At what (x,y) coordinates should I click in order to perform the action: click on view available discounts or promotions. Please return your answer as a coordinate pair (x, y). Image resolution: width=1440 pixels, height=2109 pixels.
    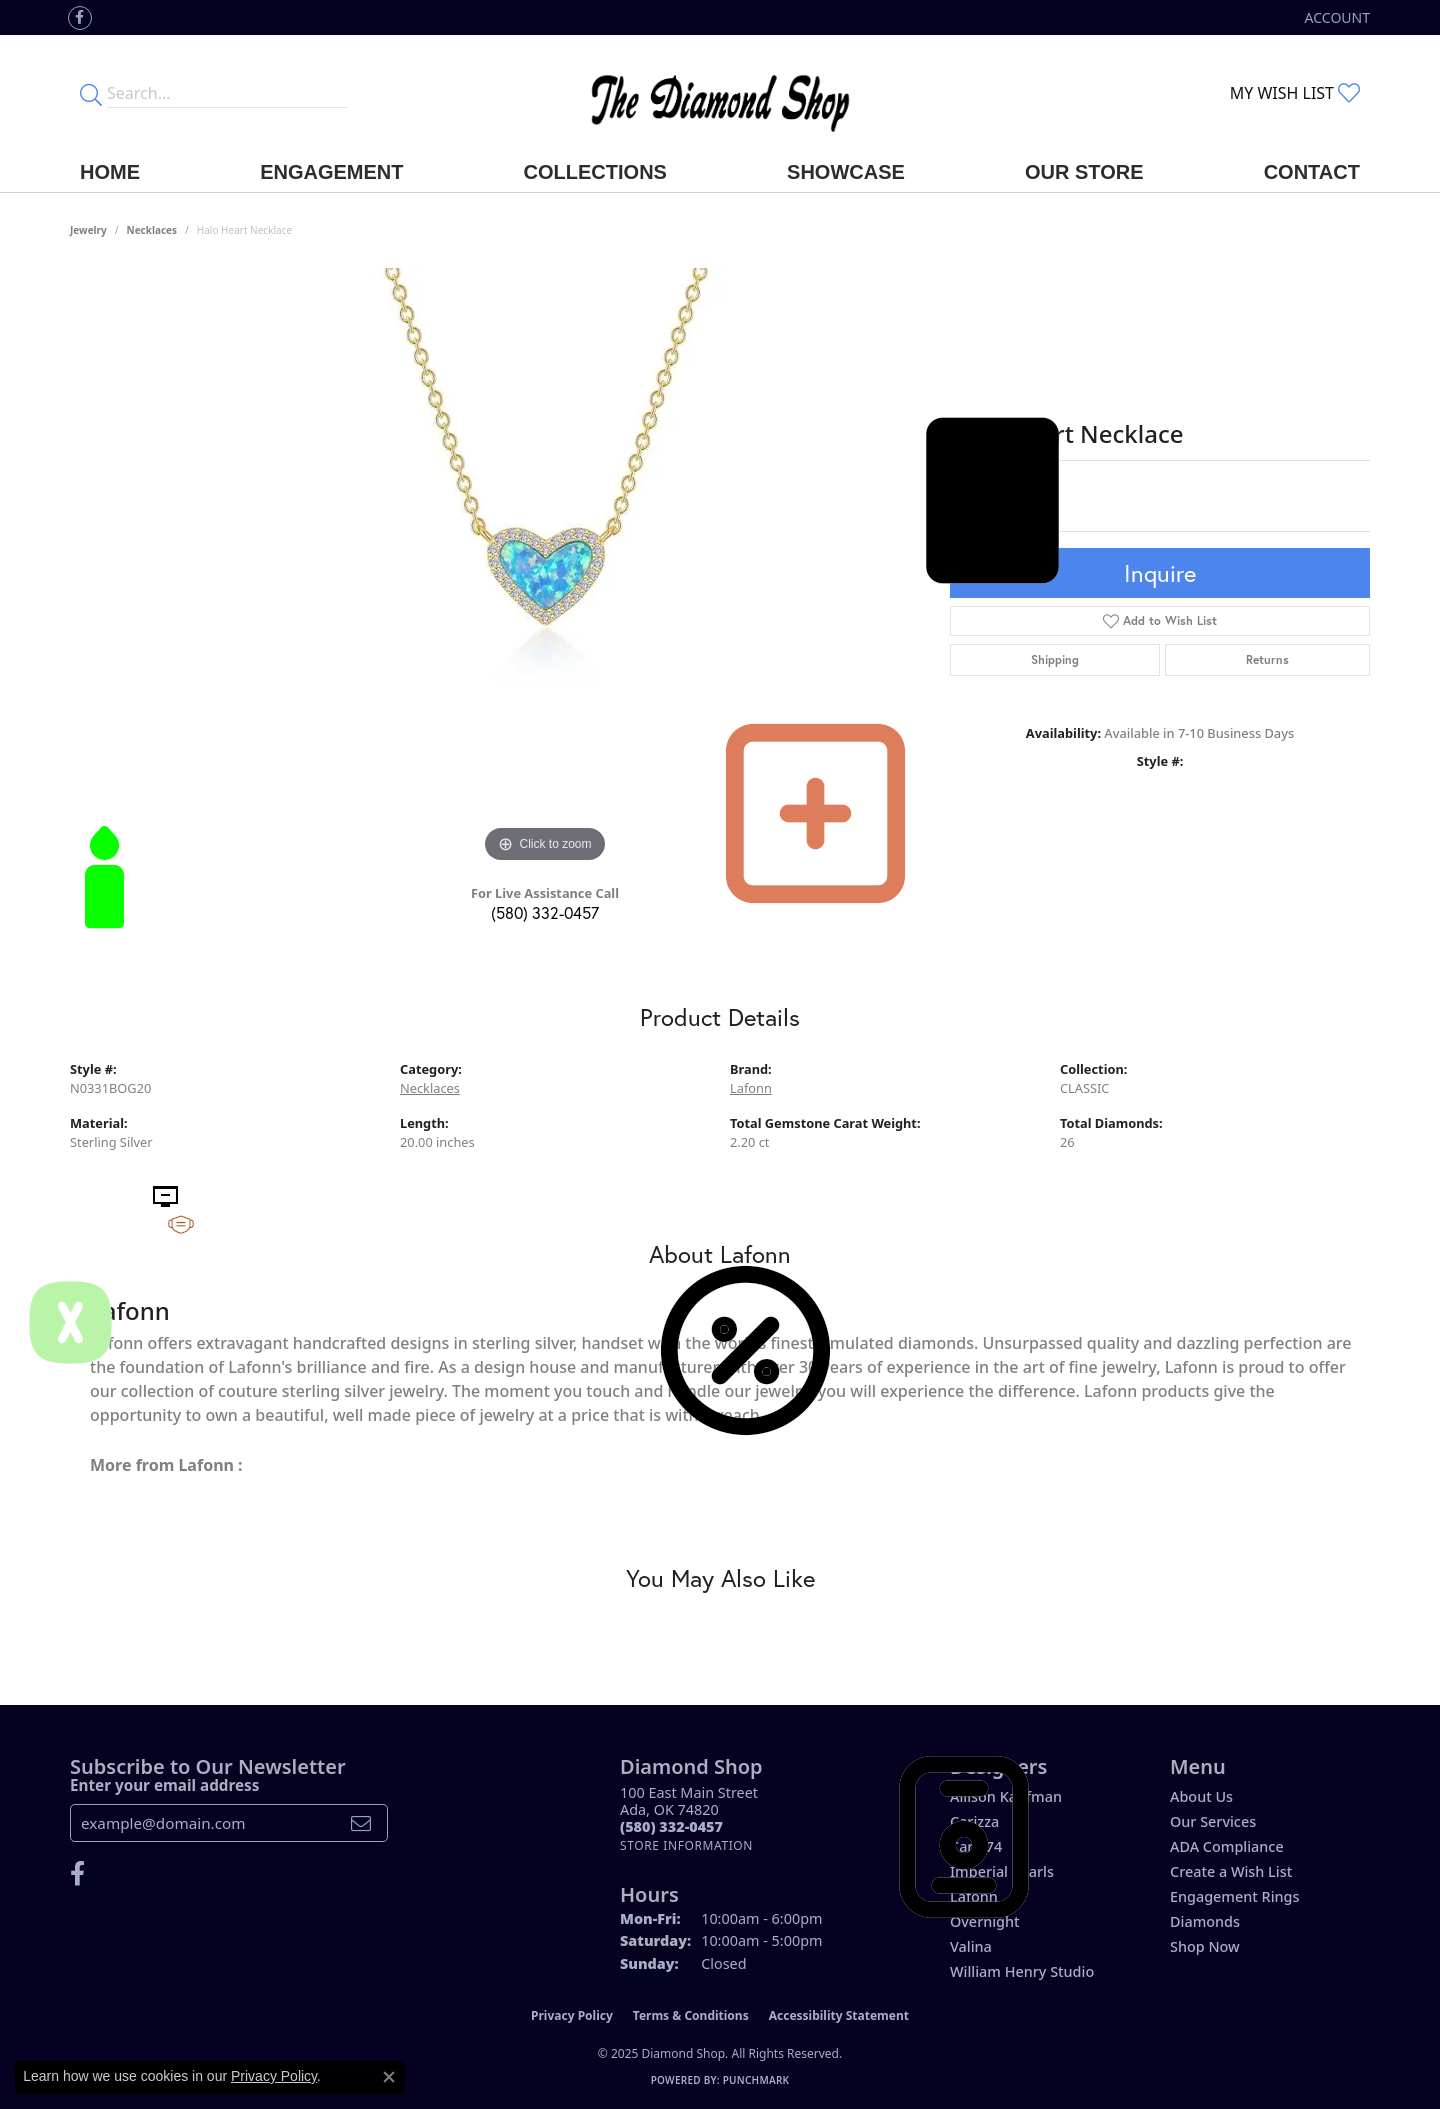
    Looking at the image, I should click on (745, 1350).